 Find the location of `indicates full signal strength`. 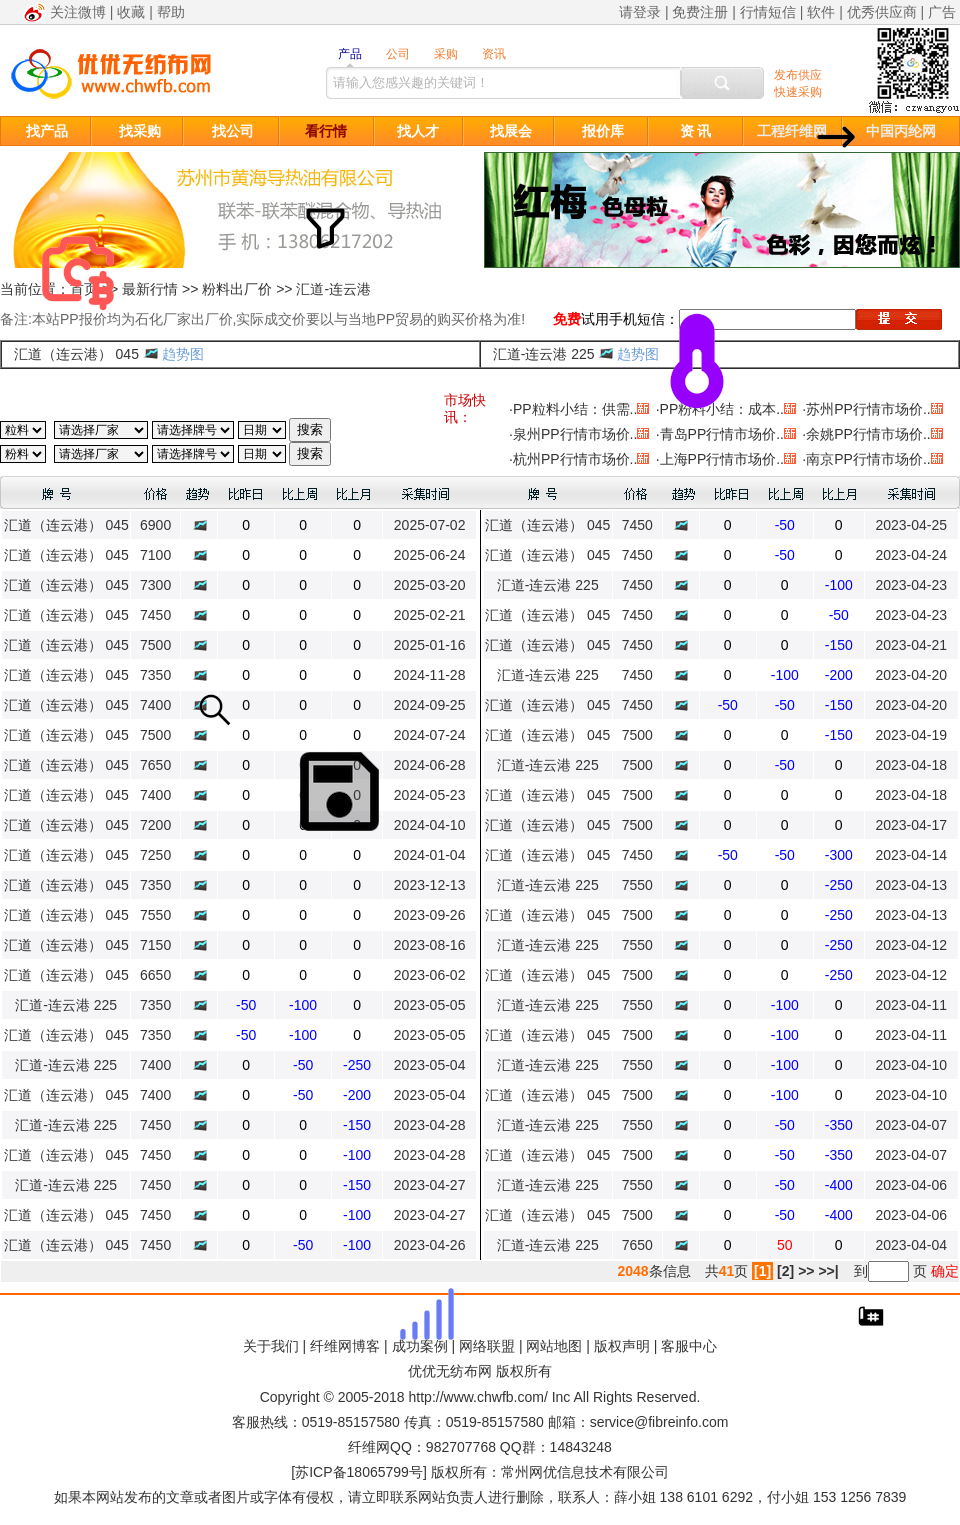

indicates full signal strength is located at coordinates (427, 1314).